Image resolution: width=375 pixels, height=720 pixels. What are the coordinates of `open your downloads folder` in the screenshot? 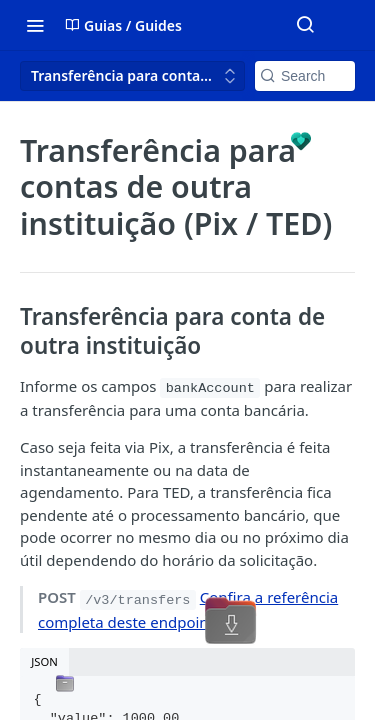 It's located at (230, 620).